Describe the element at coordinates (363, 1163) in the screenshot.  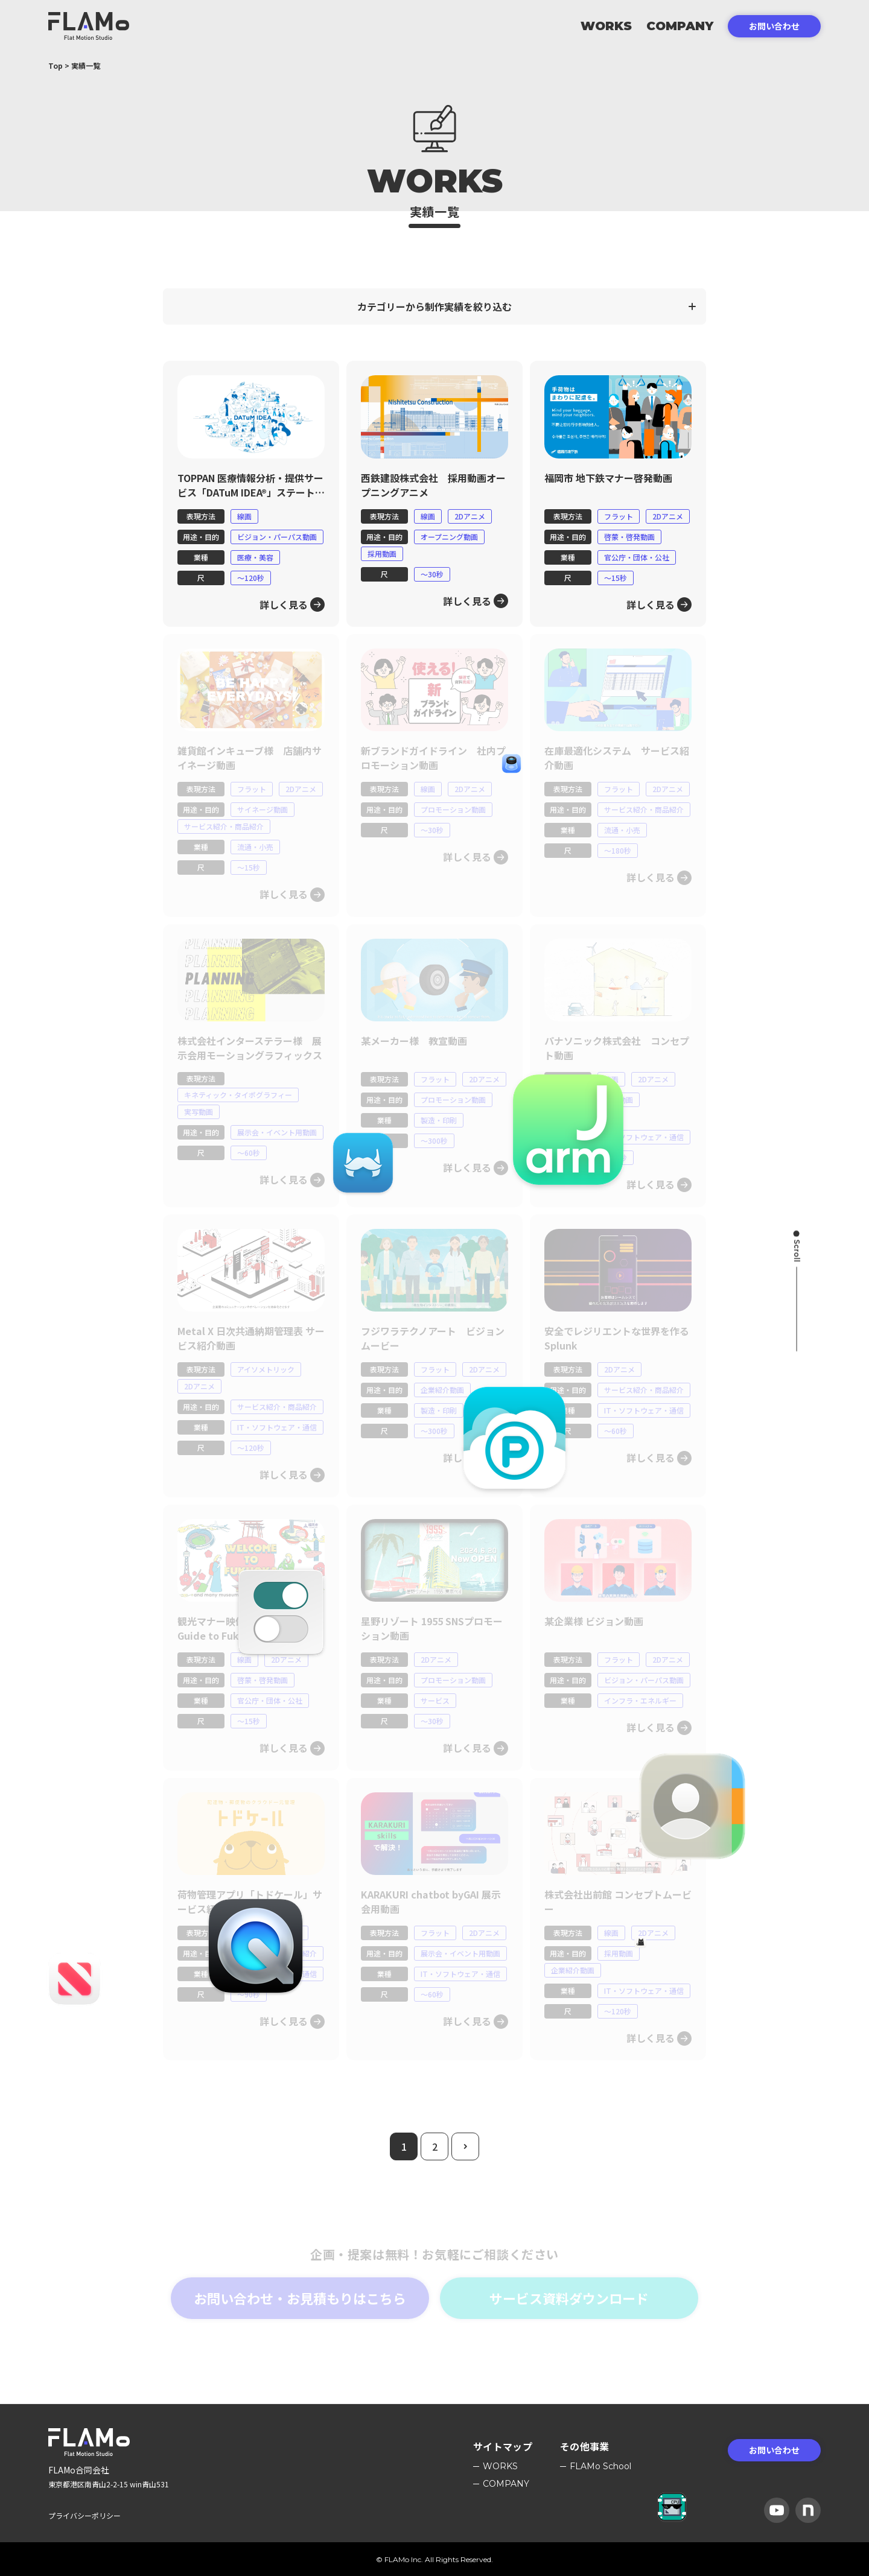
I see `open franz messaging app` at that location.